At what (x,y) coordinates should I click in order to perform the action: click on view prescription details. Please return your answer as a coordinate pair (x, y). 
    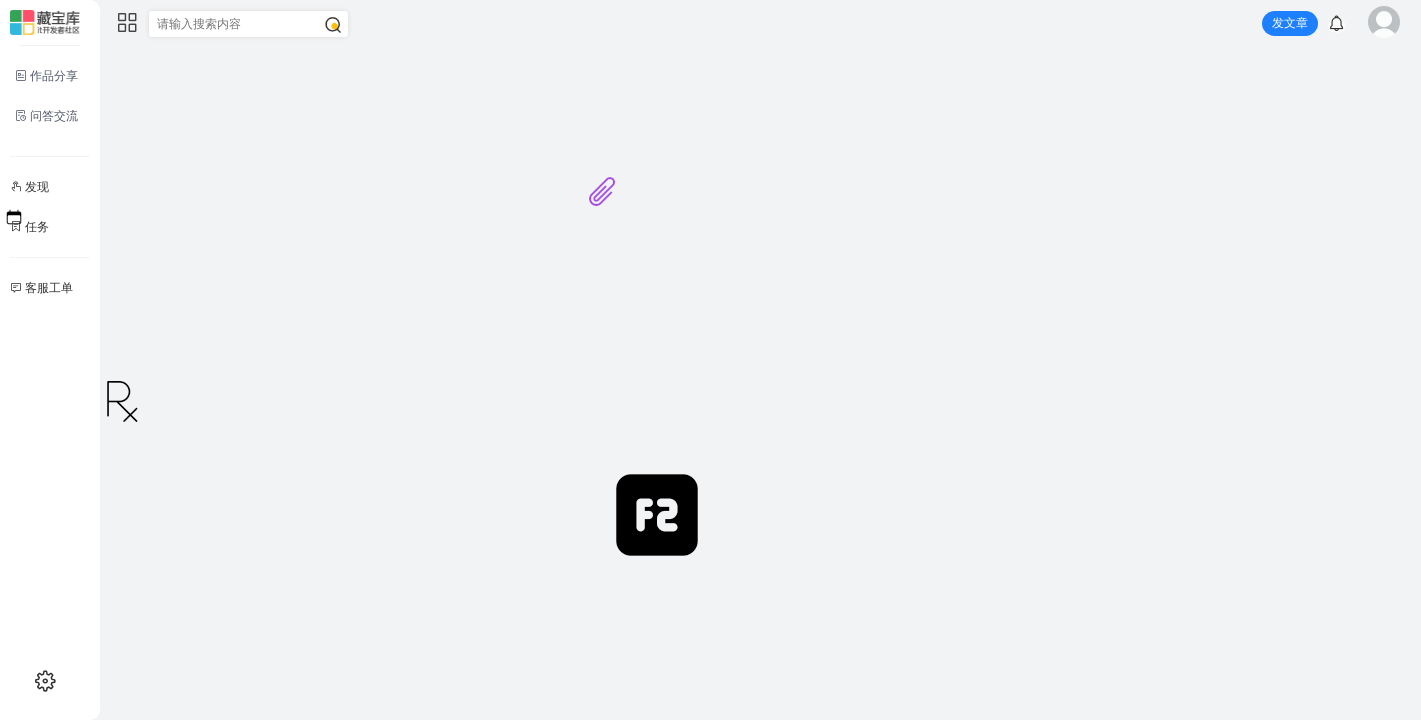
    Looking at the image, I should click on (120, 401).